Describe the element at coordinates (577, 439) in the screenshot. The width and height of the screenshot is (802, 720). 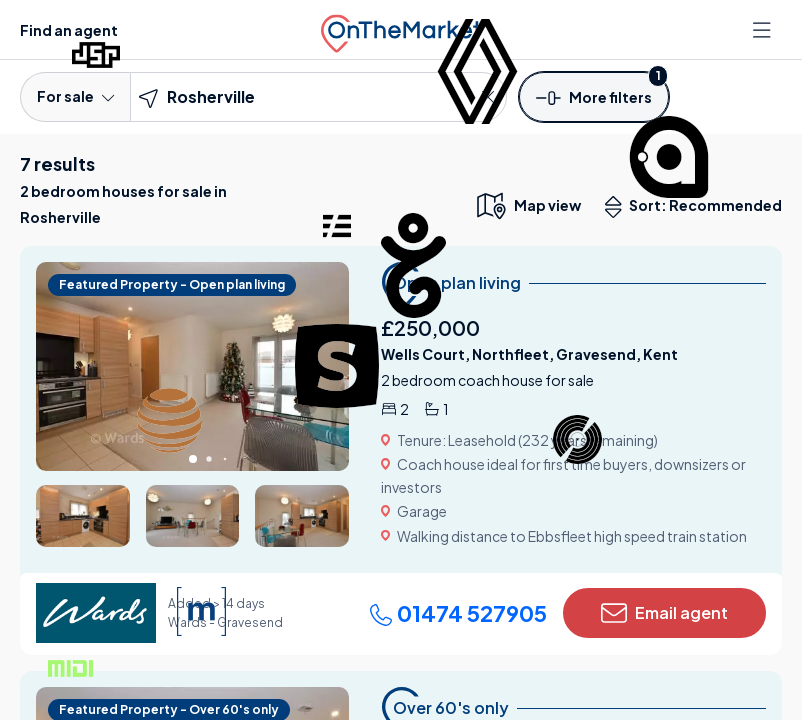
I see `open discogs music database` at that location.